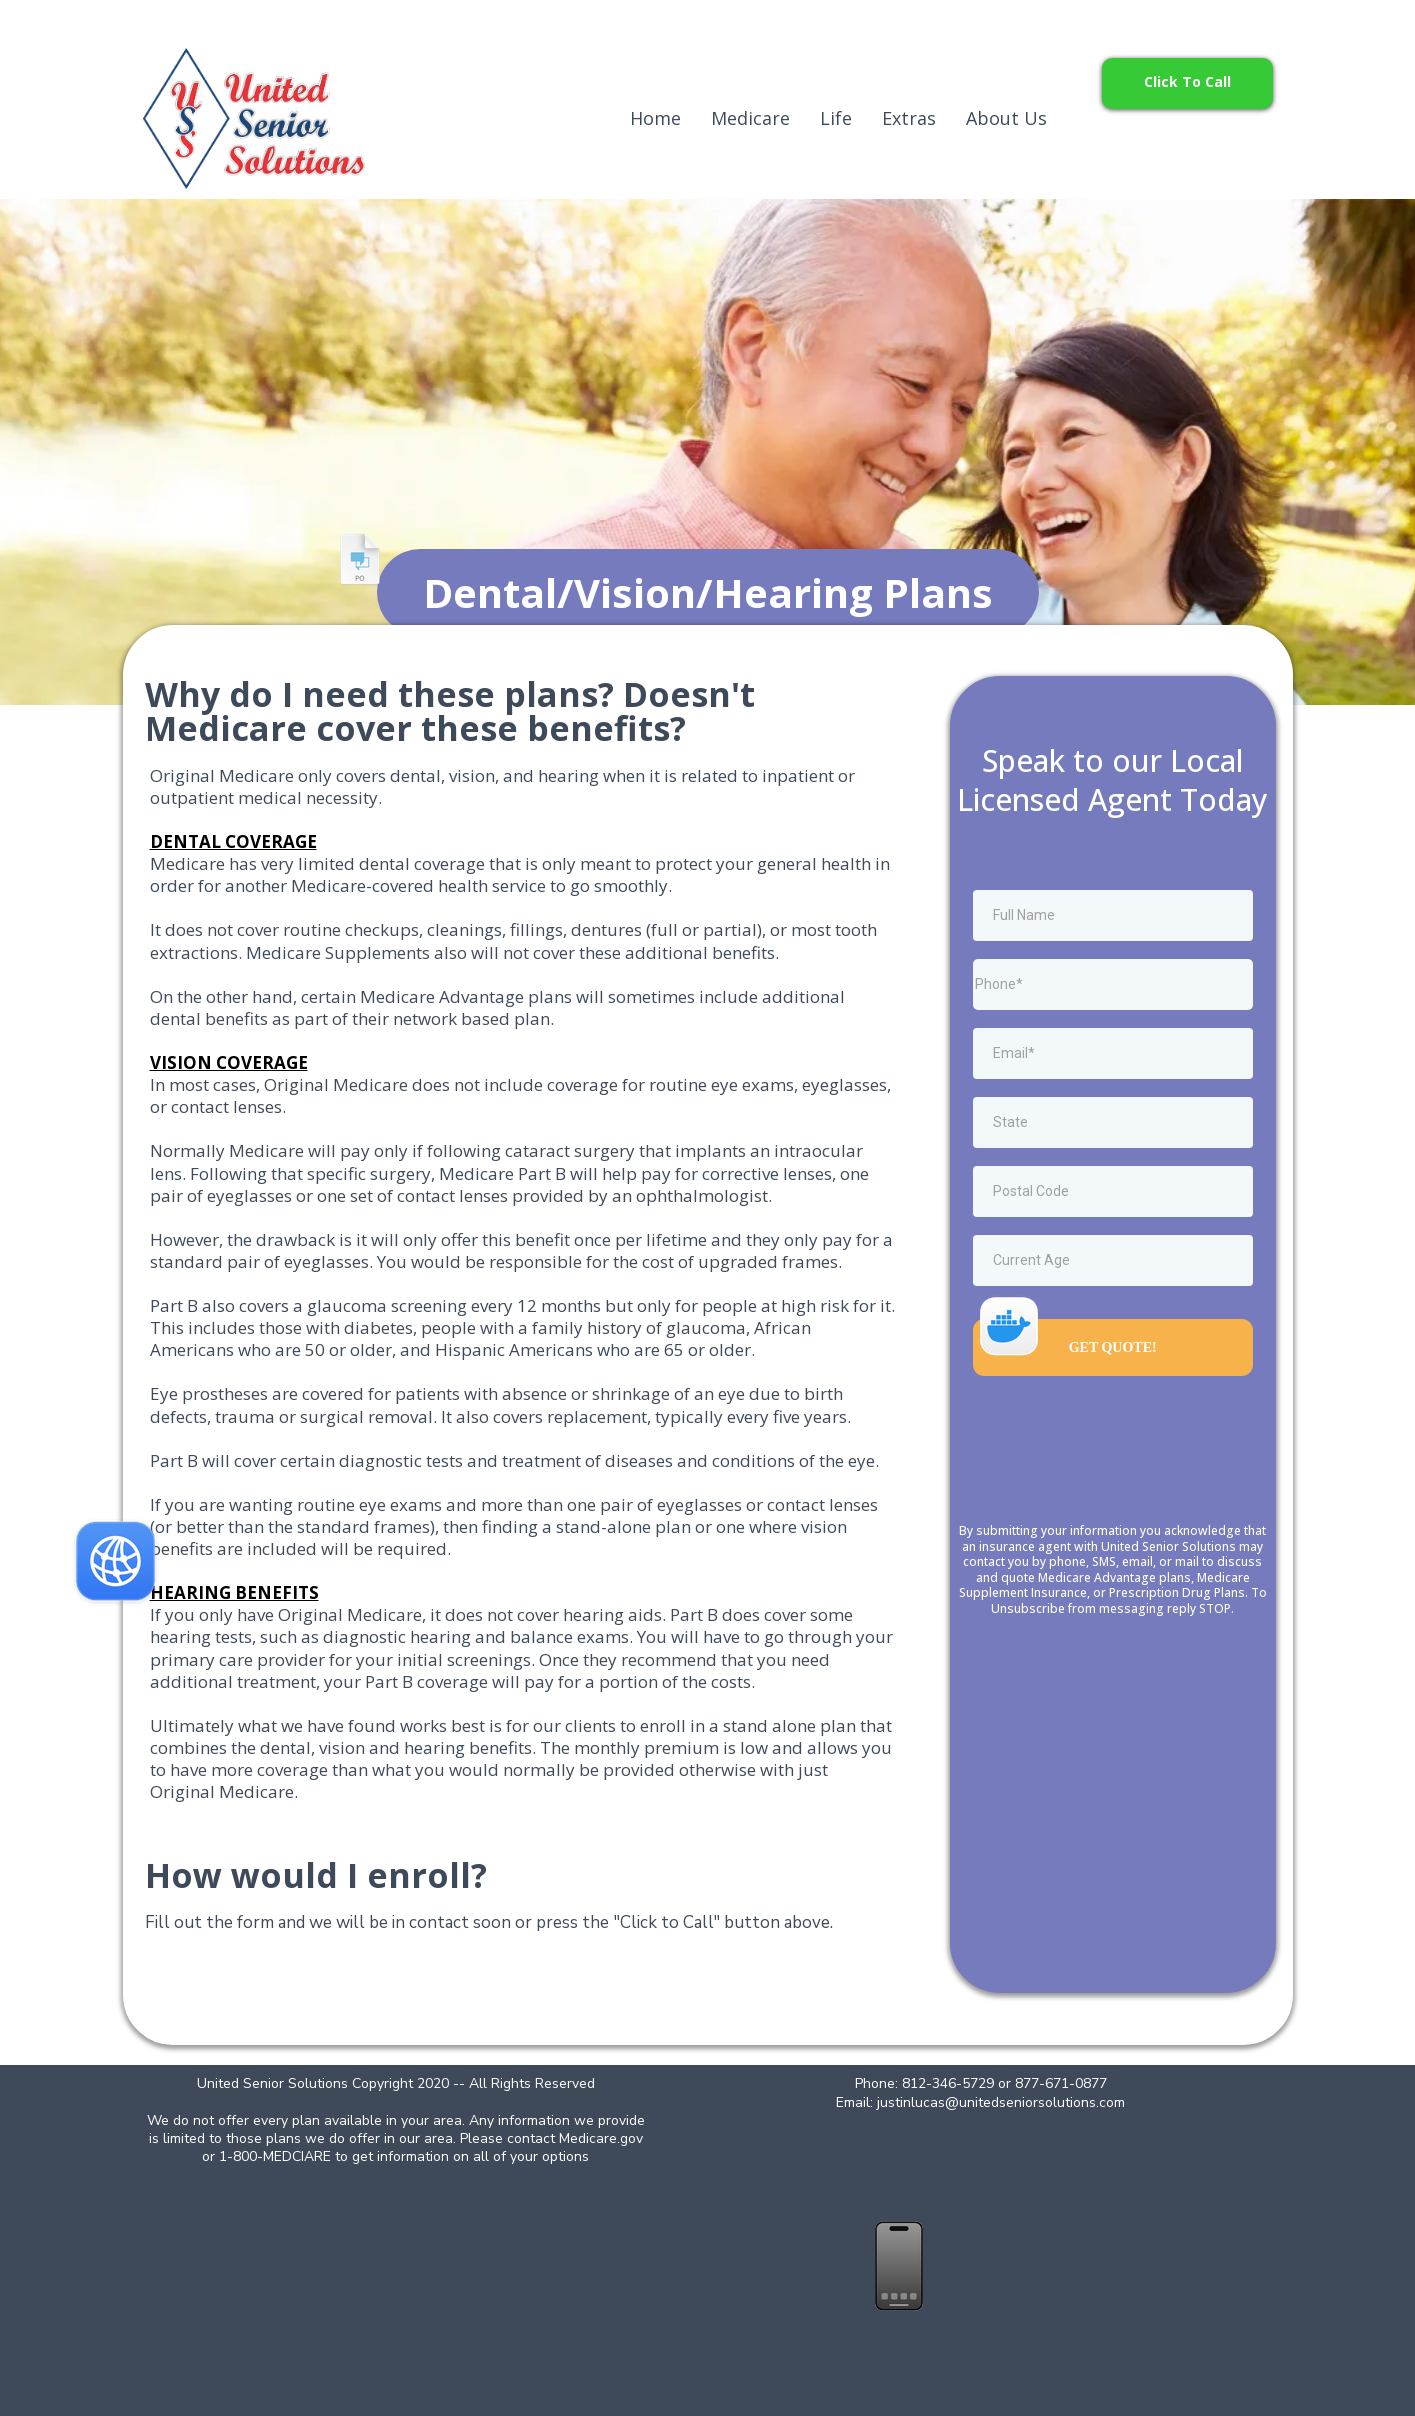 Image resolution: width=1415 pixels, height=2416 pixels. I want to click on open whaler docker container management app, so click(1009, 1325).